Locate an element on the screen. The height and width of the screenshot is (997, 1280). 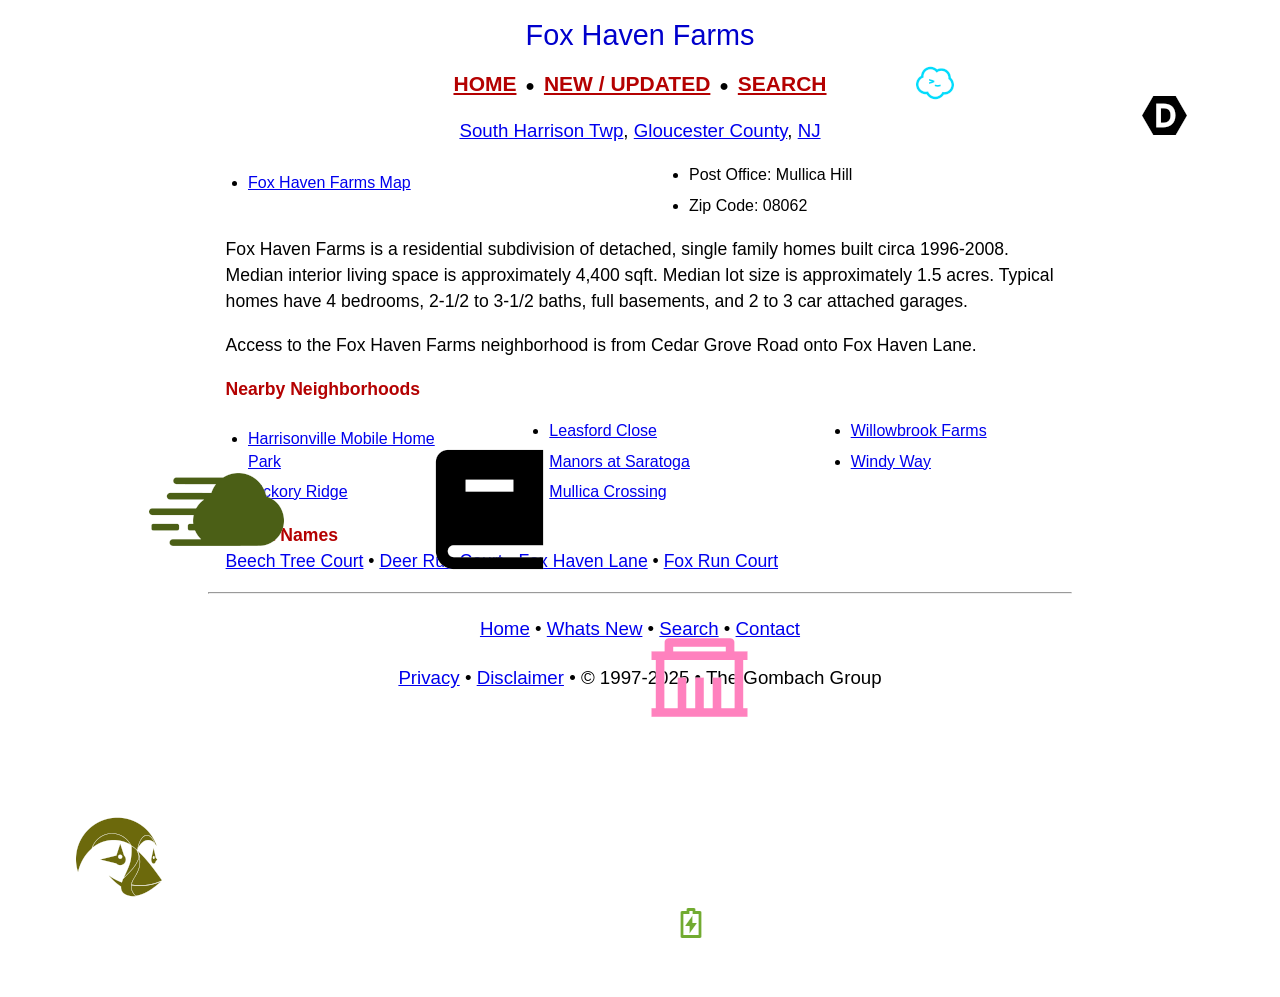
battery charging status indicator is located at coordinates (691, 923).